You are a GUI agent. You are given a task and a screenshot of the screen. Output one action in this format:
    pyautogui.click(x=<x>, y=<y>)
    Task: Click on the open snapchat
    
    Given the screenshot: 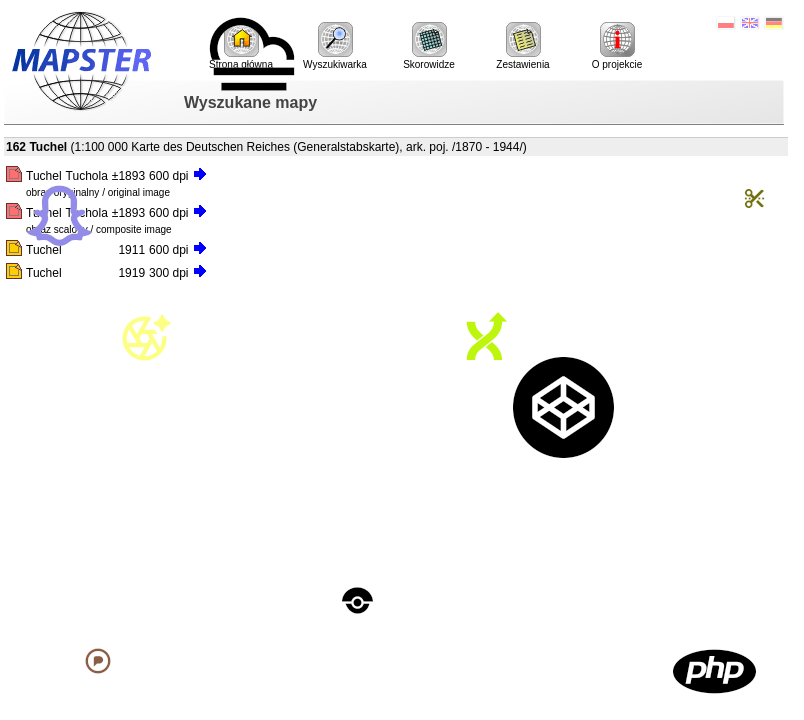 What is the action you would take?
    pyautogui.click(x=59, y=214)
    